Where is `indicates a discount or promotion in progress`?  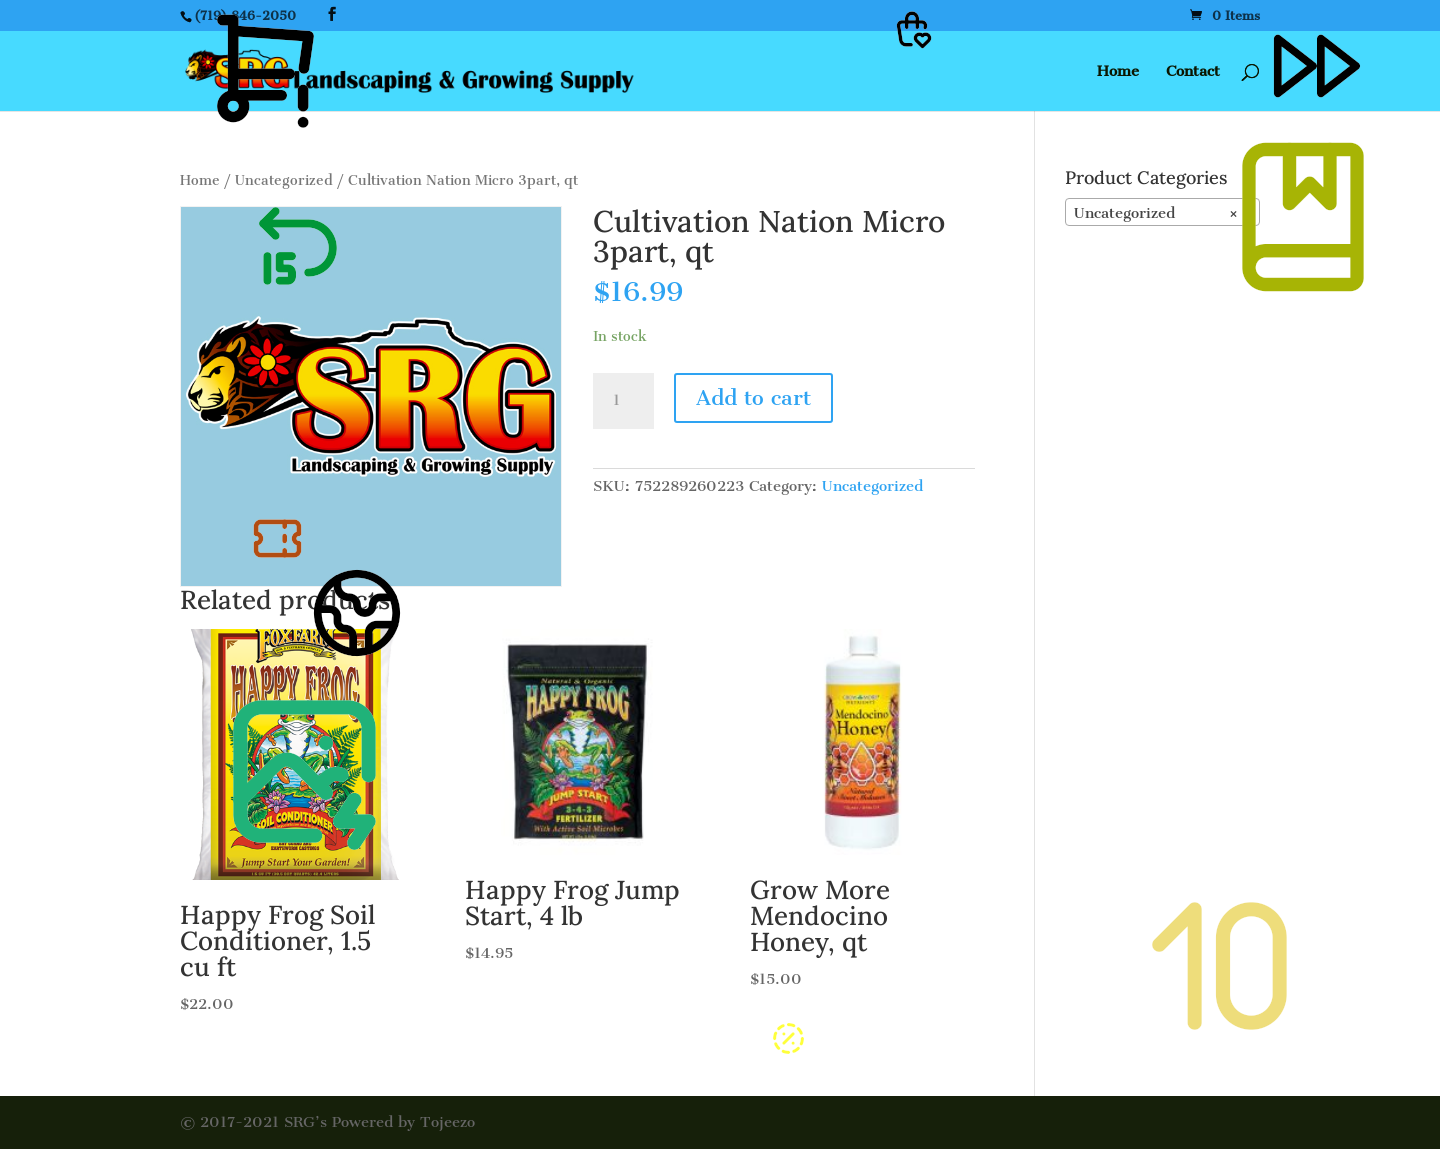
indicates a discount or promotion in progress is located at coordinates (788, 1038).